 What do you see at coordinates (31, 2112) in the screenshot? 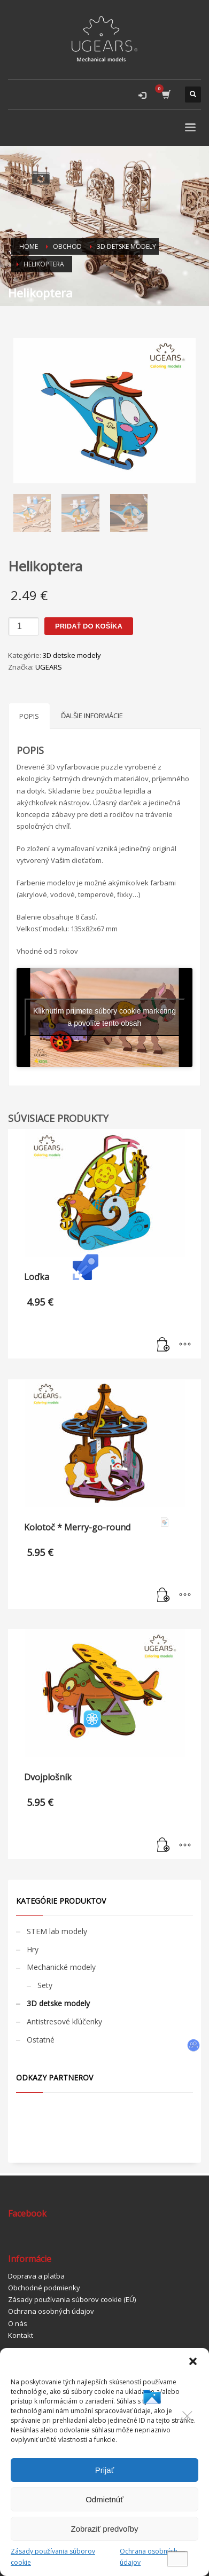
I see `indicates onedrive storage quota status` at bounding box center [31, 2112].